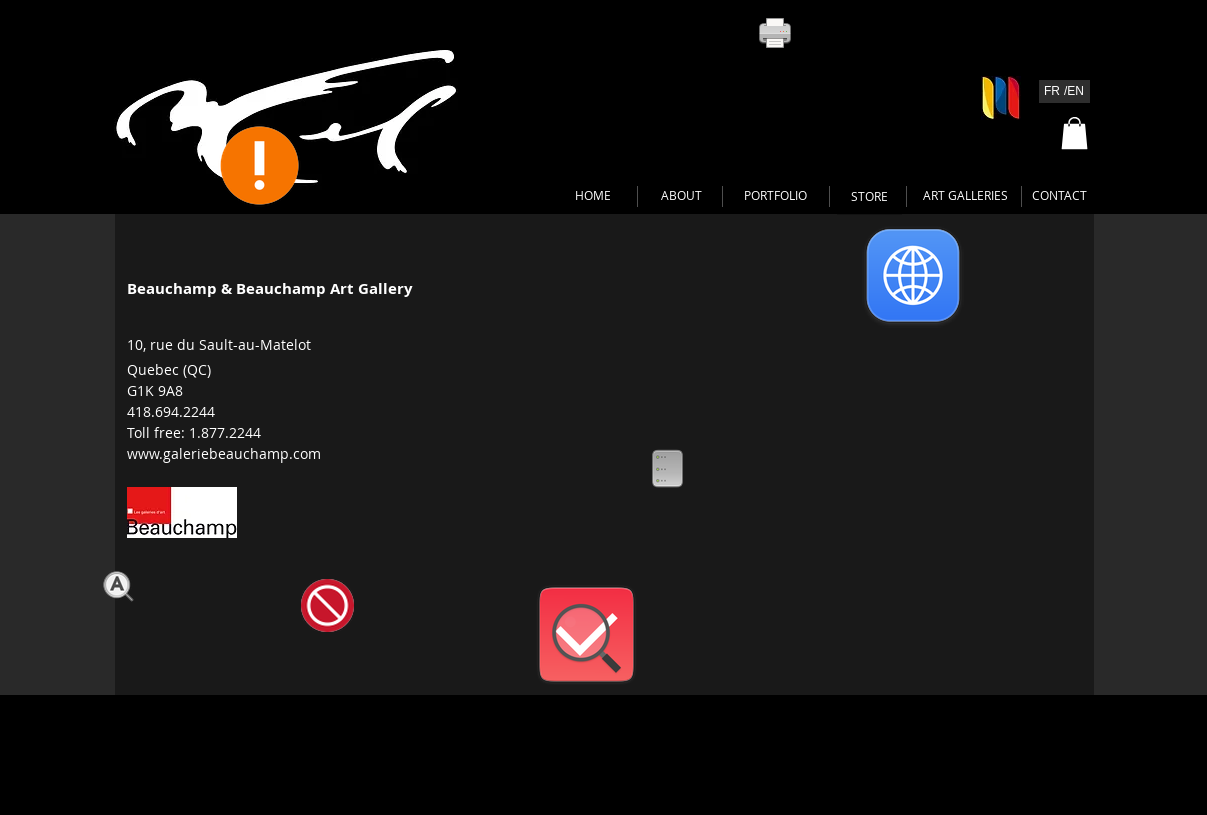  What do you see at coordinates (327, 605) in the screenshot?
I see `delete or remove an item` at bounding box center [327, 605].